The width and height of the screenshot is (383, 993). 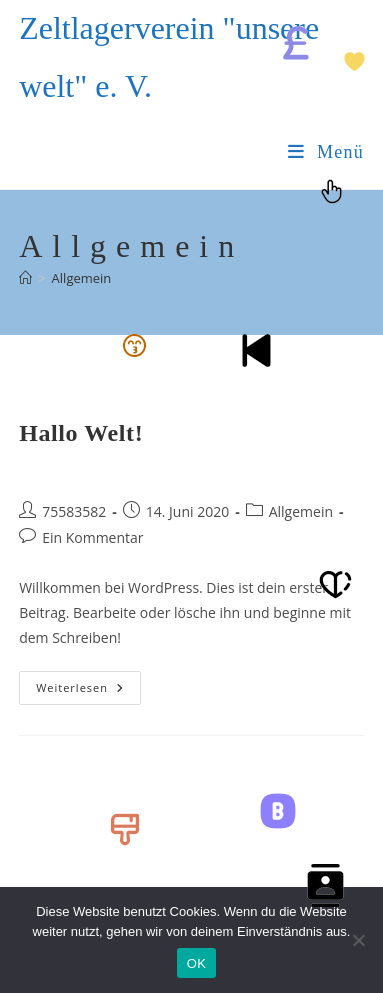 I want to click on go to previous track, so click(x=256, y=350).